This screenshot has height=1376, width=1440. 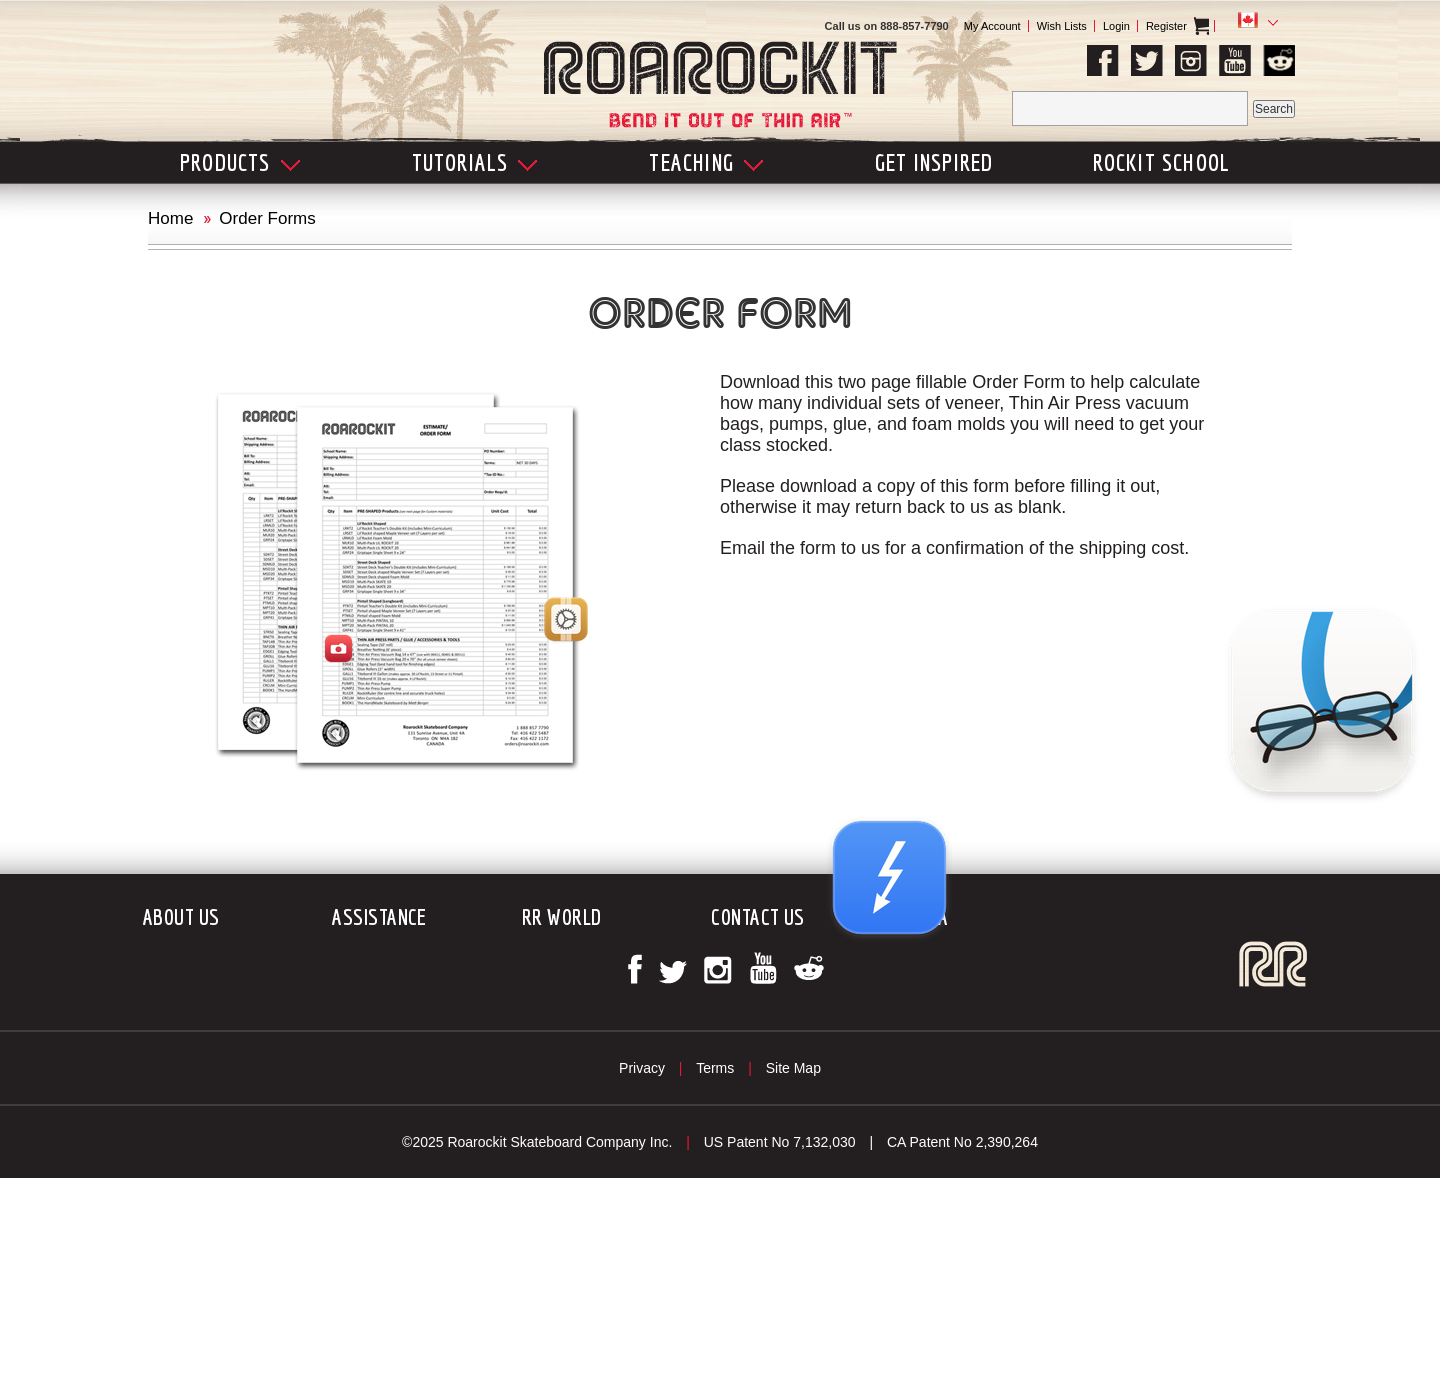 What do you see at coordinates (1322, 702) in the screenshot?
I see `open okular document viewer` at bounding box center [1322, 702].